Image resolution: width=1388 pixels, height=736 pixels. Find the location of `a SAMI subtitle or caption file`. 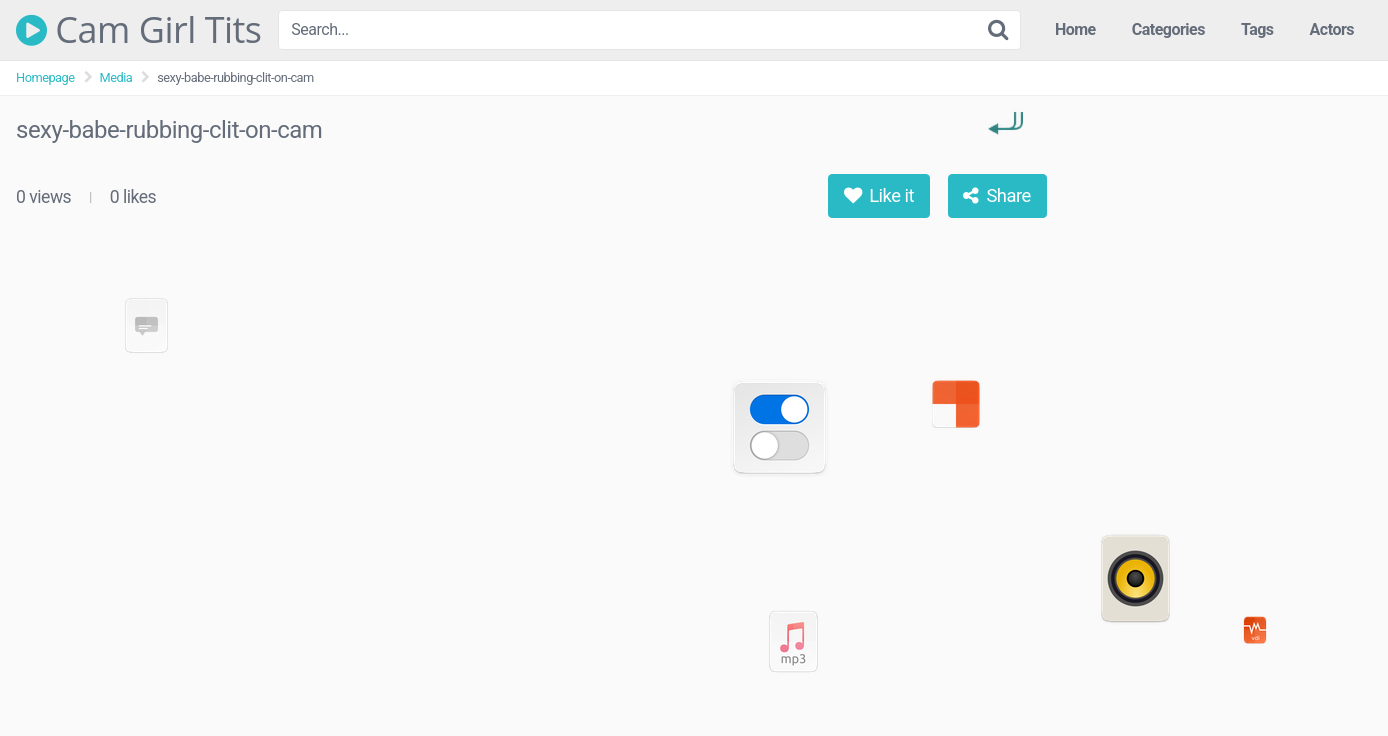

a SAMI subtitle or caption file is located at coordinates (146, 325).